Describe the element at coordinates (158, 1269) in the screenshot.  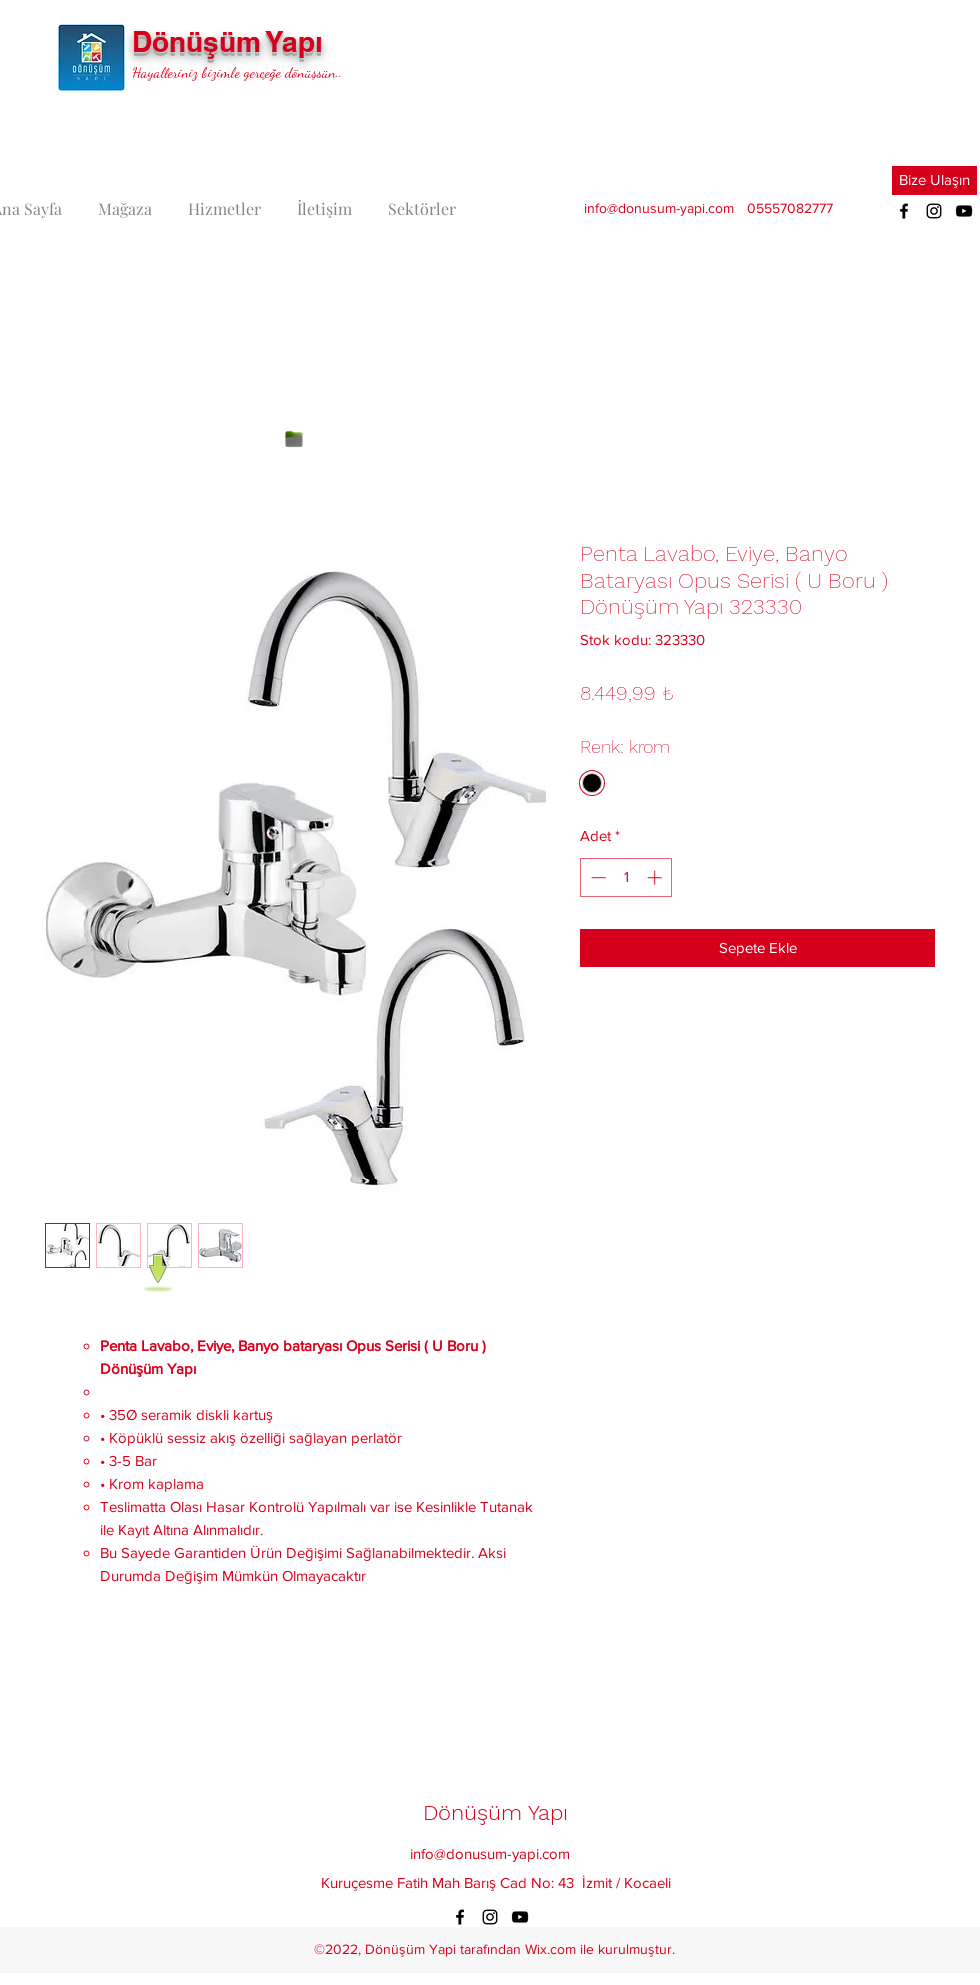
I see `save the current file` at that location.